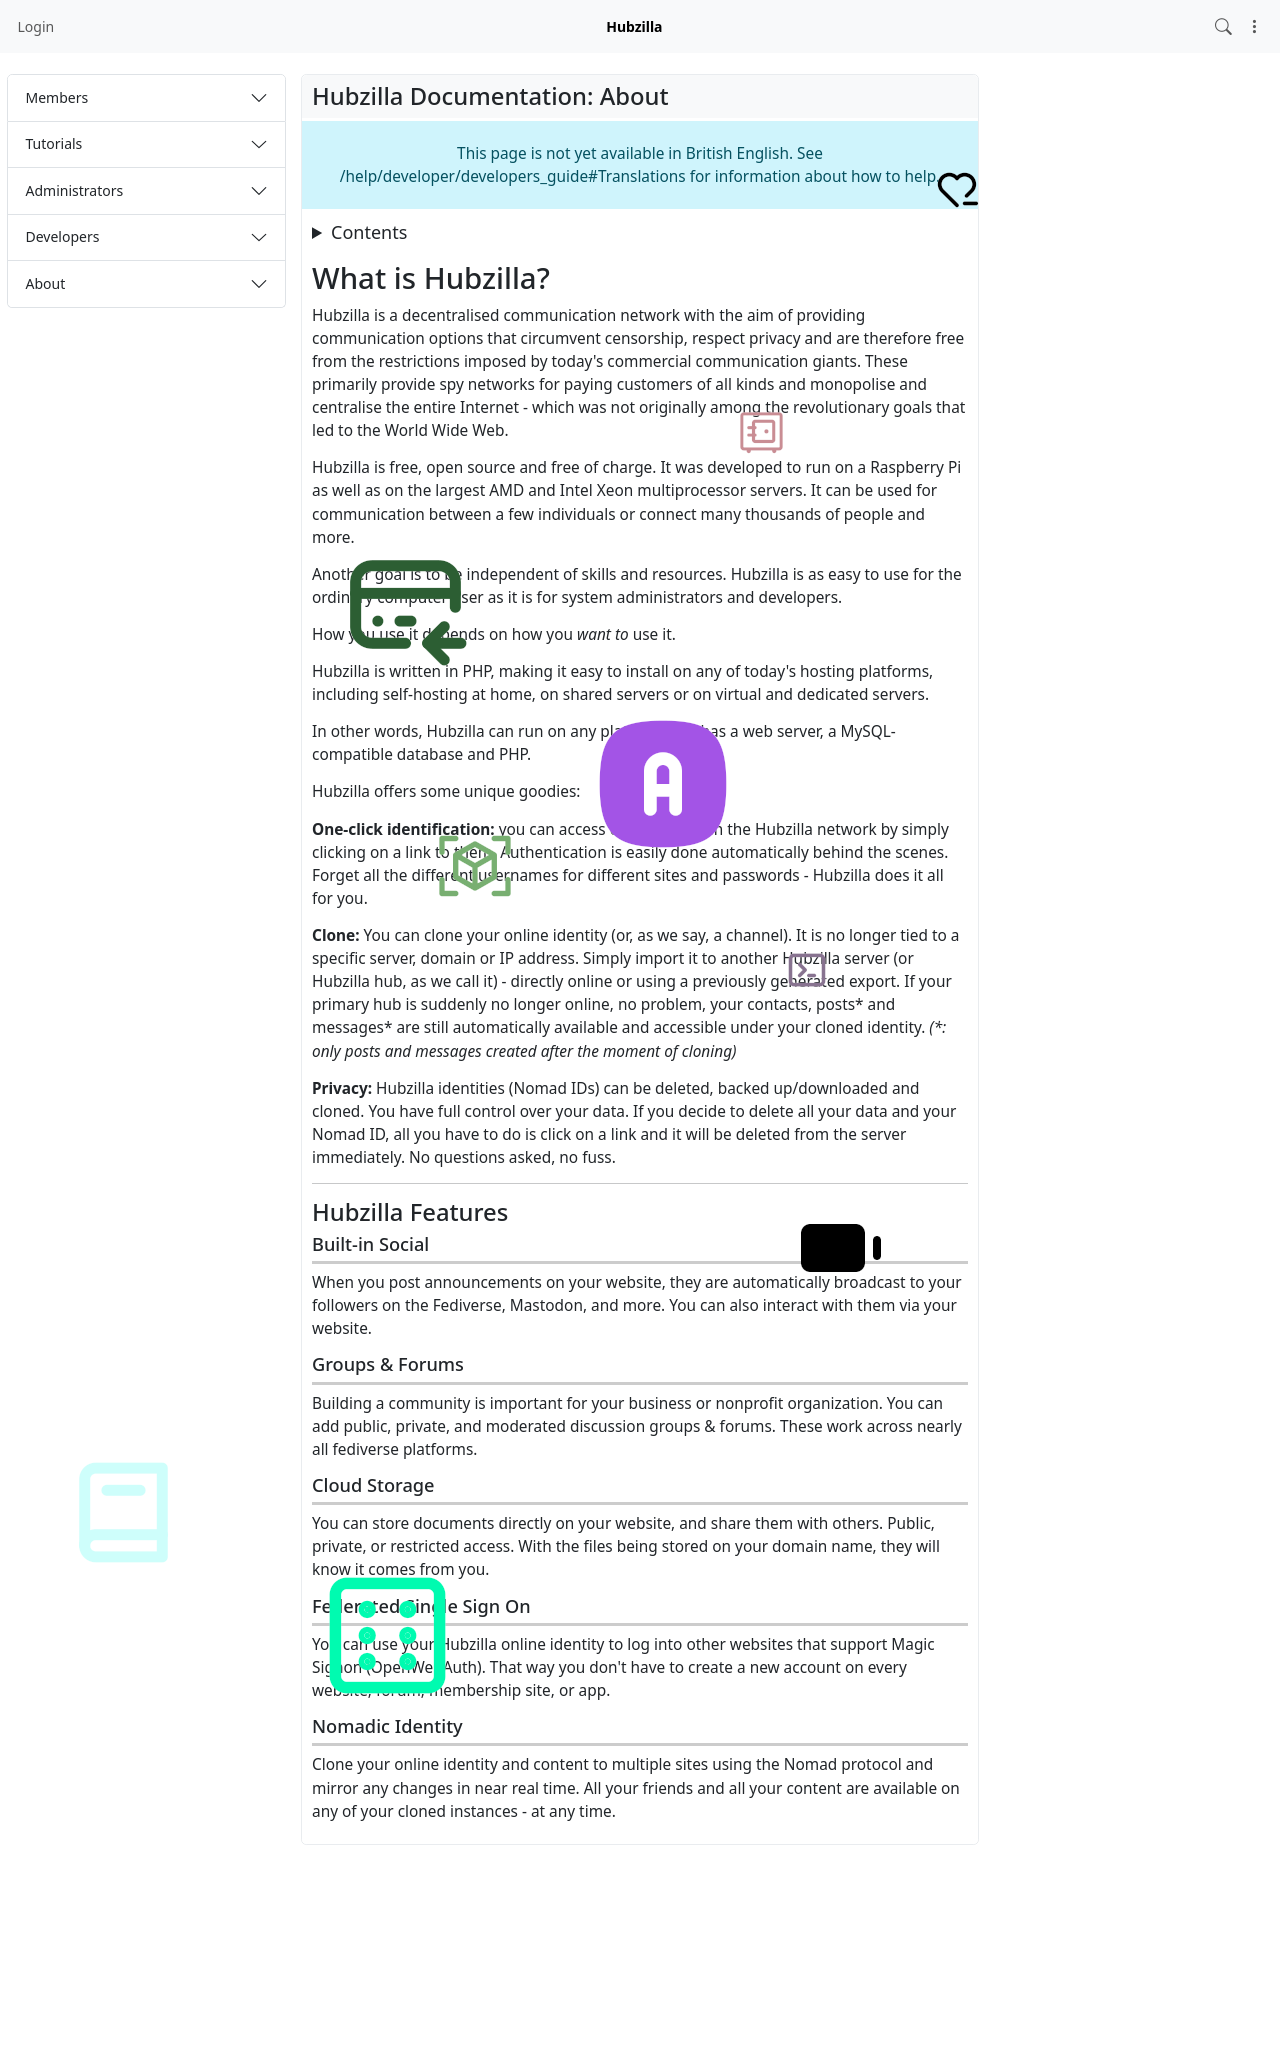 Image resolution: width=1280 pixels, height=2066 pixels. Describe the element at coordinates (387, 1635) in the screenshot. I see `random selection or shuffle function` at that location.